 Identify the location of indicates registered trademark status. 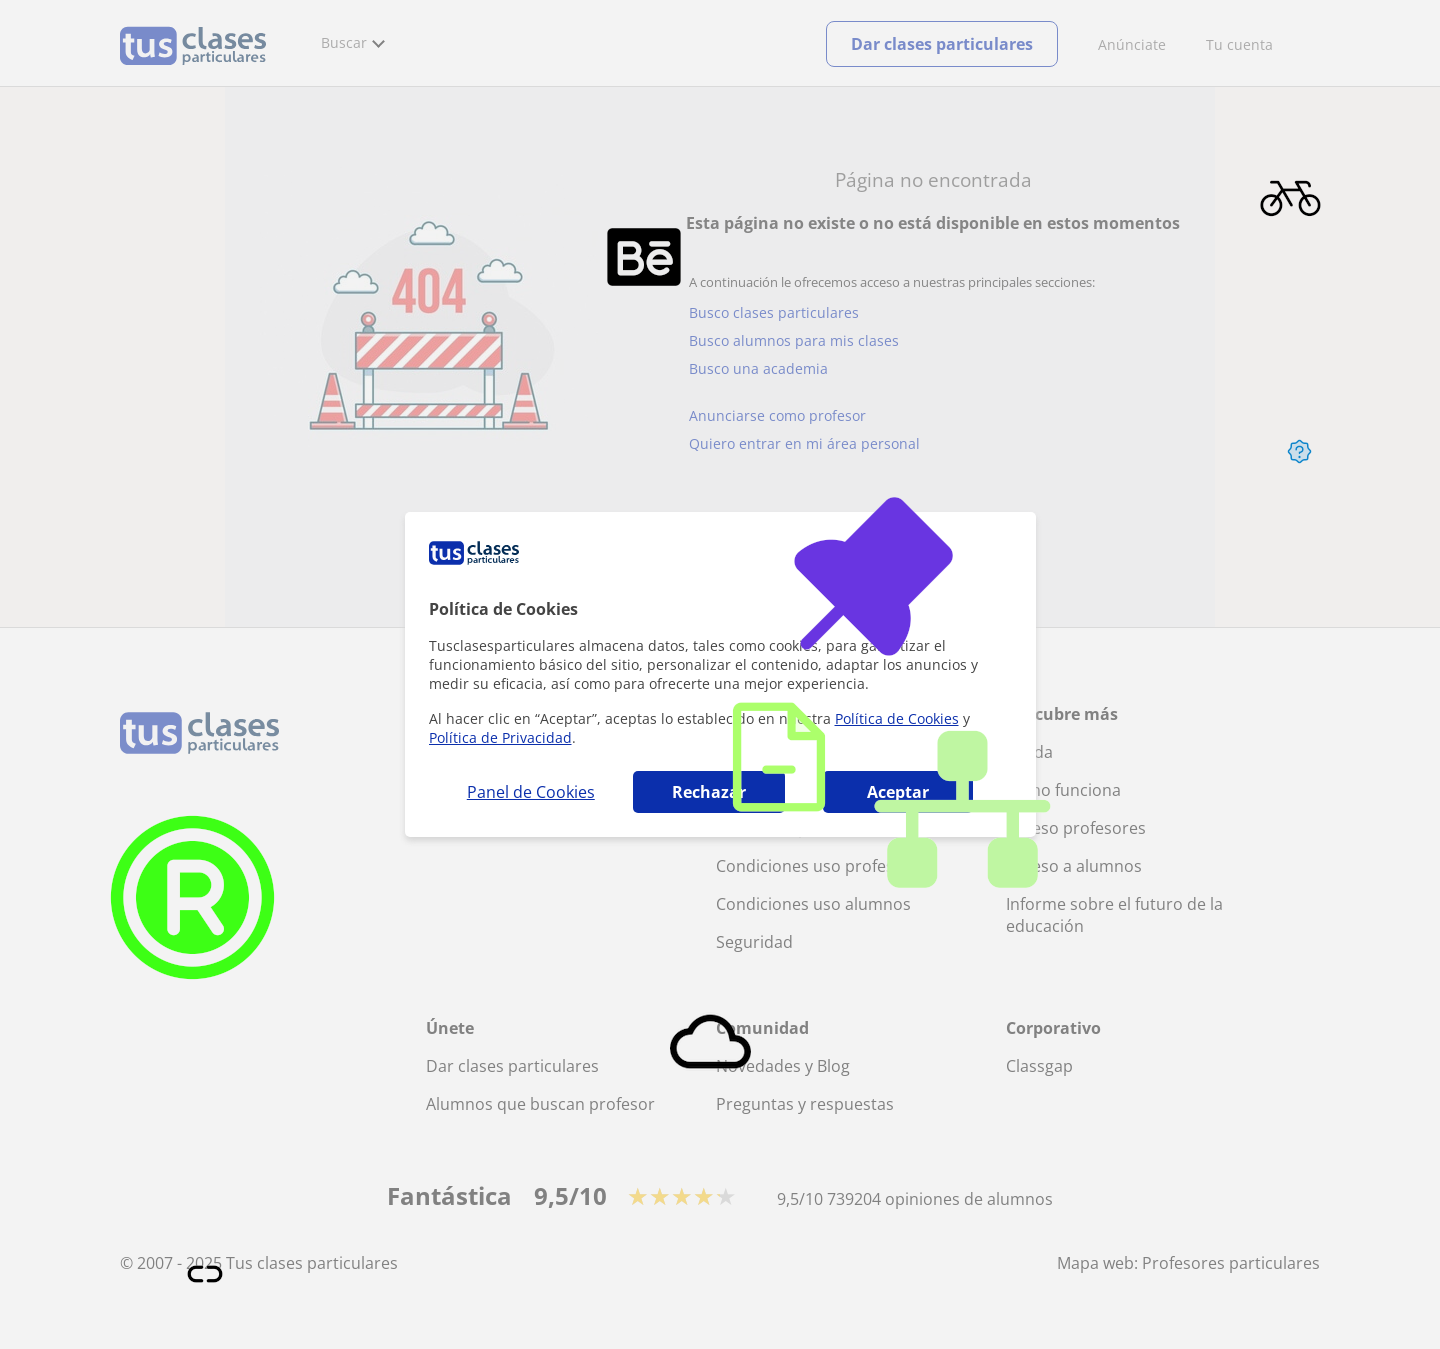
(192, 897).